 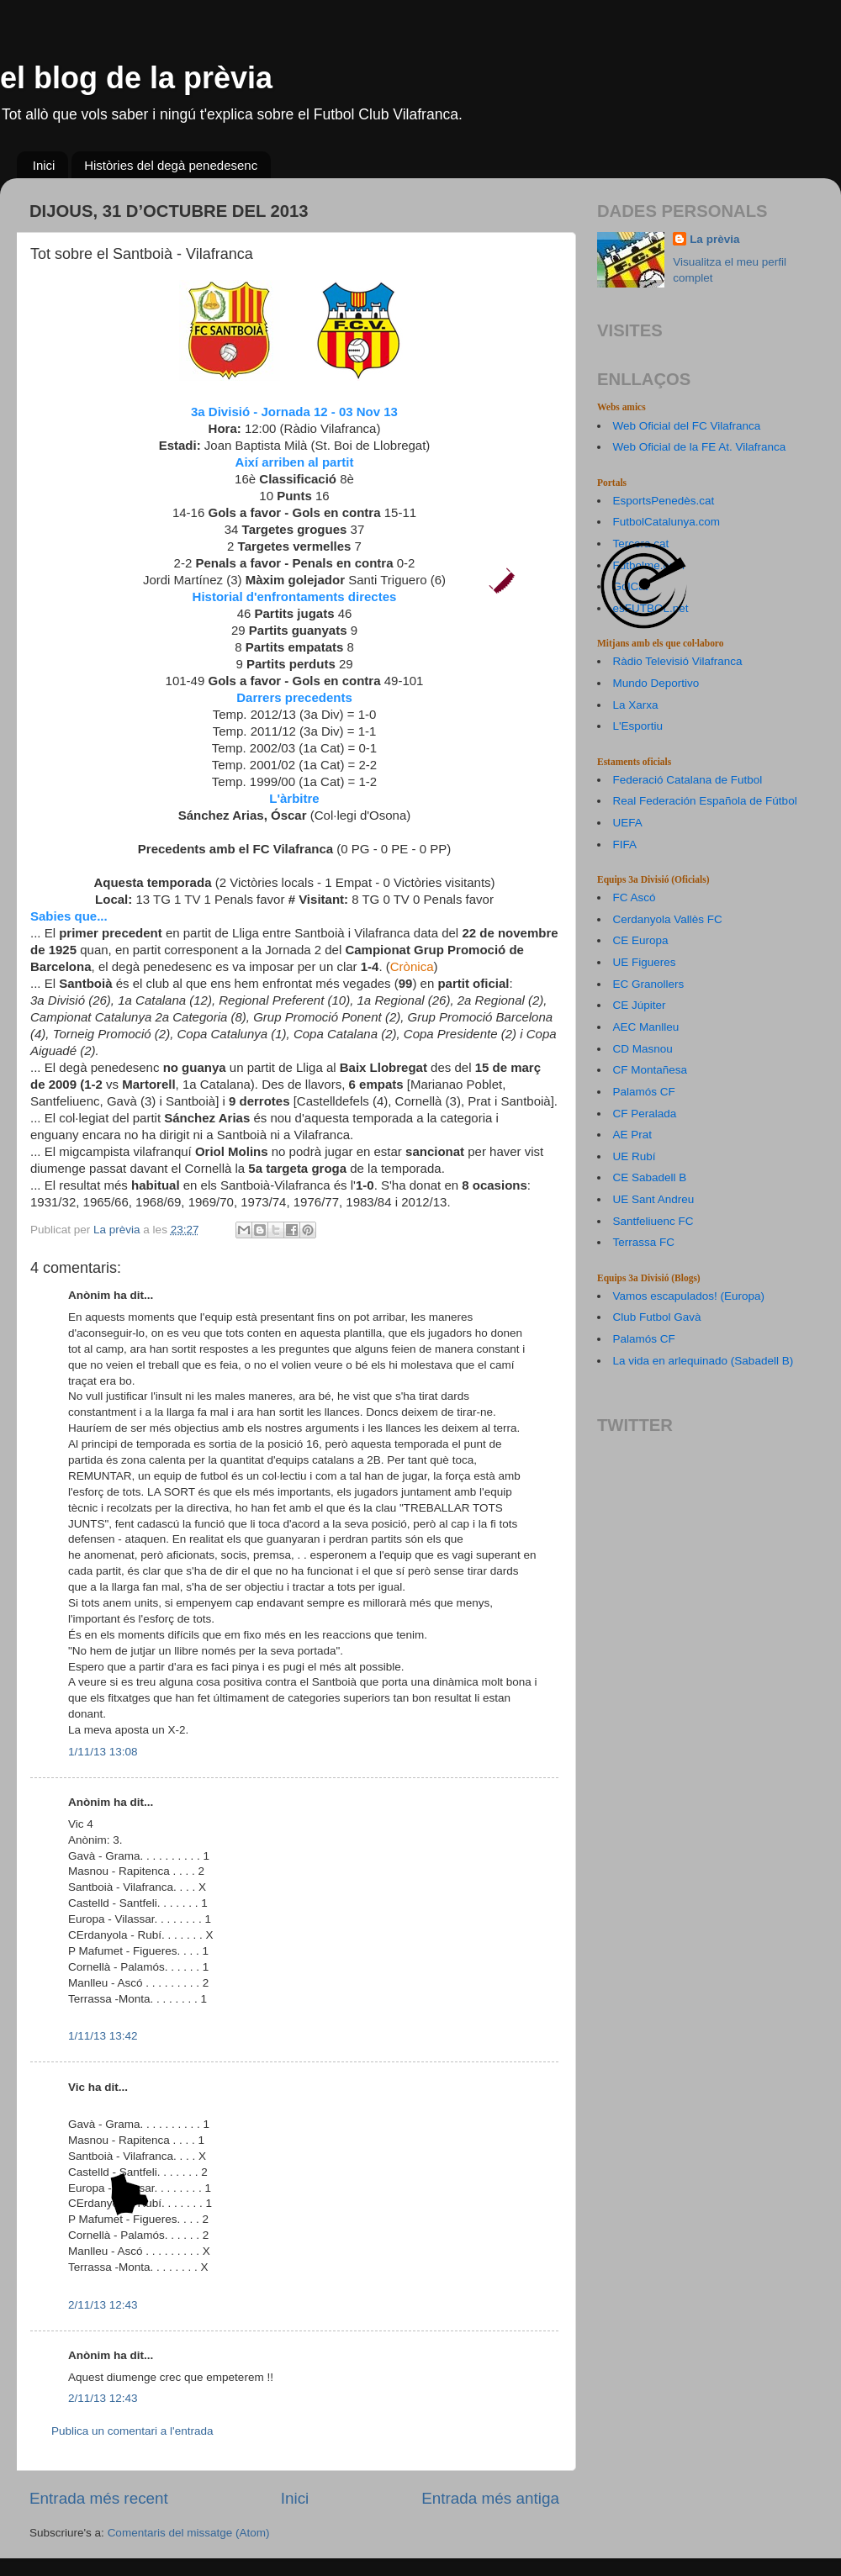 What do you see at coordinates (643, 585) in the screenshot?
I see `scan for nearby objects or enemies` at bounding box center [643, 585].